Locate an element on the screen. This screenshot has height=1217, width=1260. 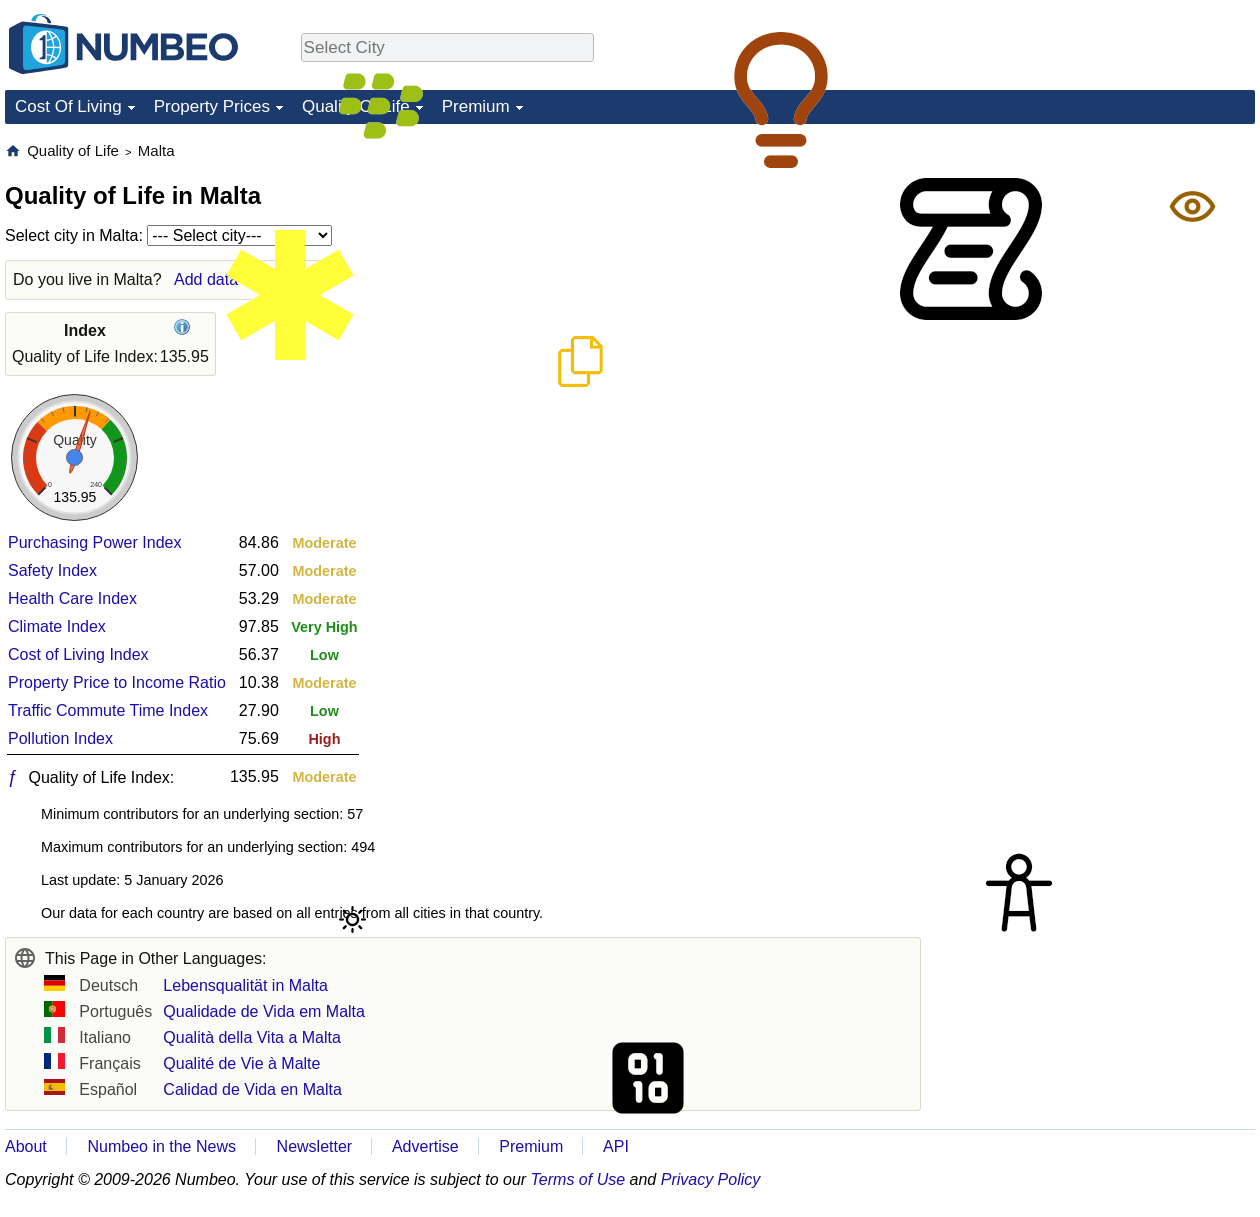
access medical or health-related features is located at coordinates (290, 295).